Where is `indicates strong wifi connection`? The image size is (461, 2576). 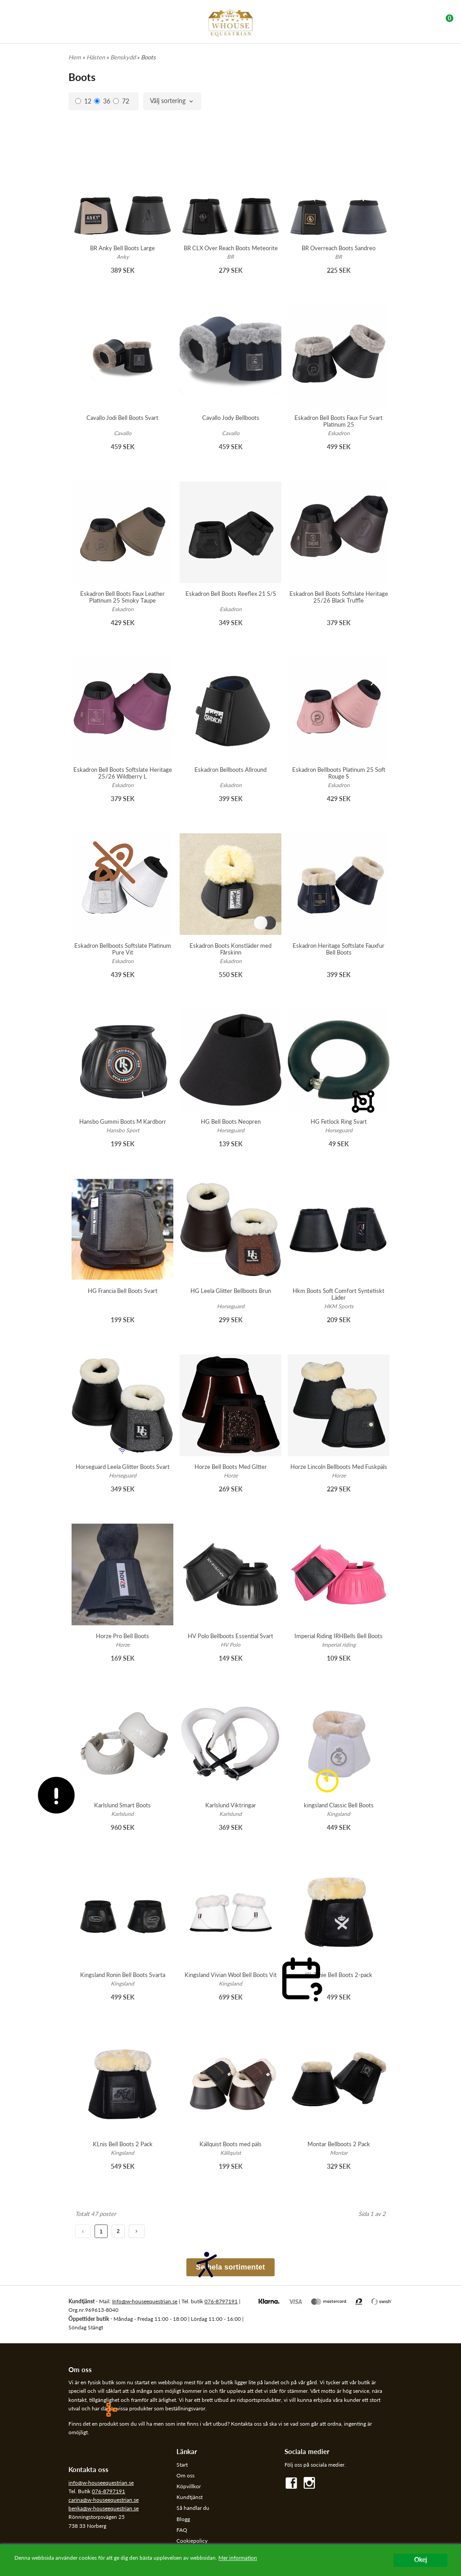 indicates strong wifi connection is located at coordinates (122, 1450).